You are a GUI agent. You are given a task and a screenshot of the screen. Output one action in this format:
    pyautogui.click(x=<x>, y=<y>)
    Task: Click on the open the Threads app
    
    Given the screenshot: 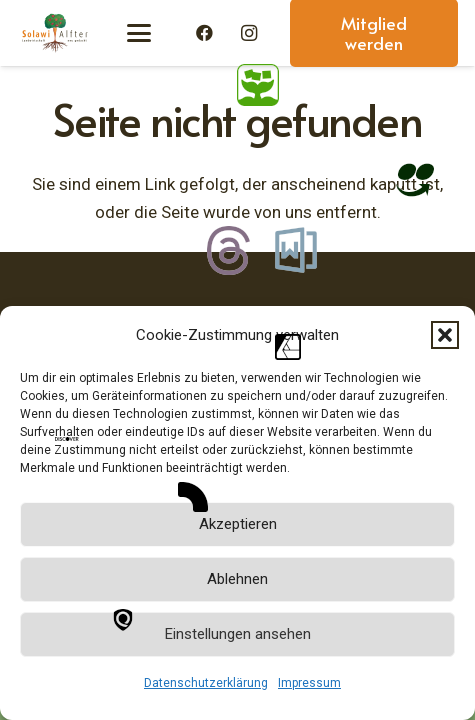 What is the action you would take?
    pyautogui.click(x=228, y=250)
    